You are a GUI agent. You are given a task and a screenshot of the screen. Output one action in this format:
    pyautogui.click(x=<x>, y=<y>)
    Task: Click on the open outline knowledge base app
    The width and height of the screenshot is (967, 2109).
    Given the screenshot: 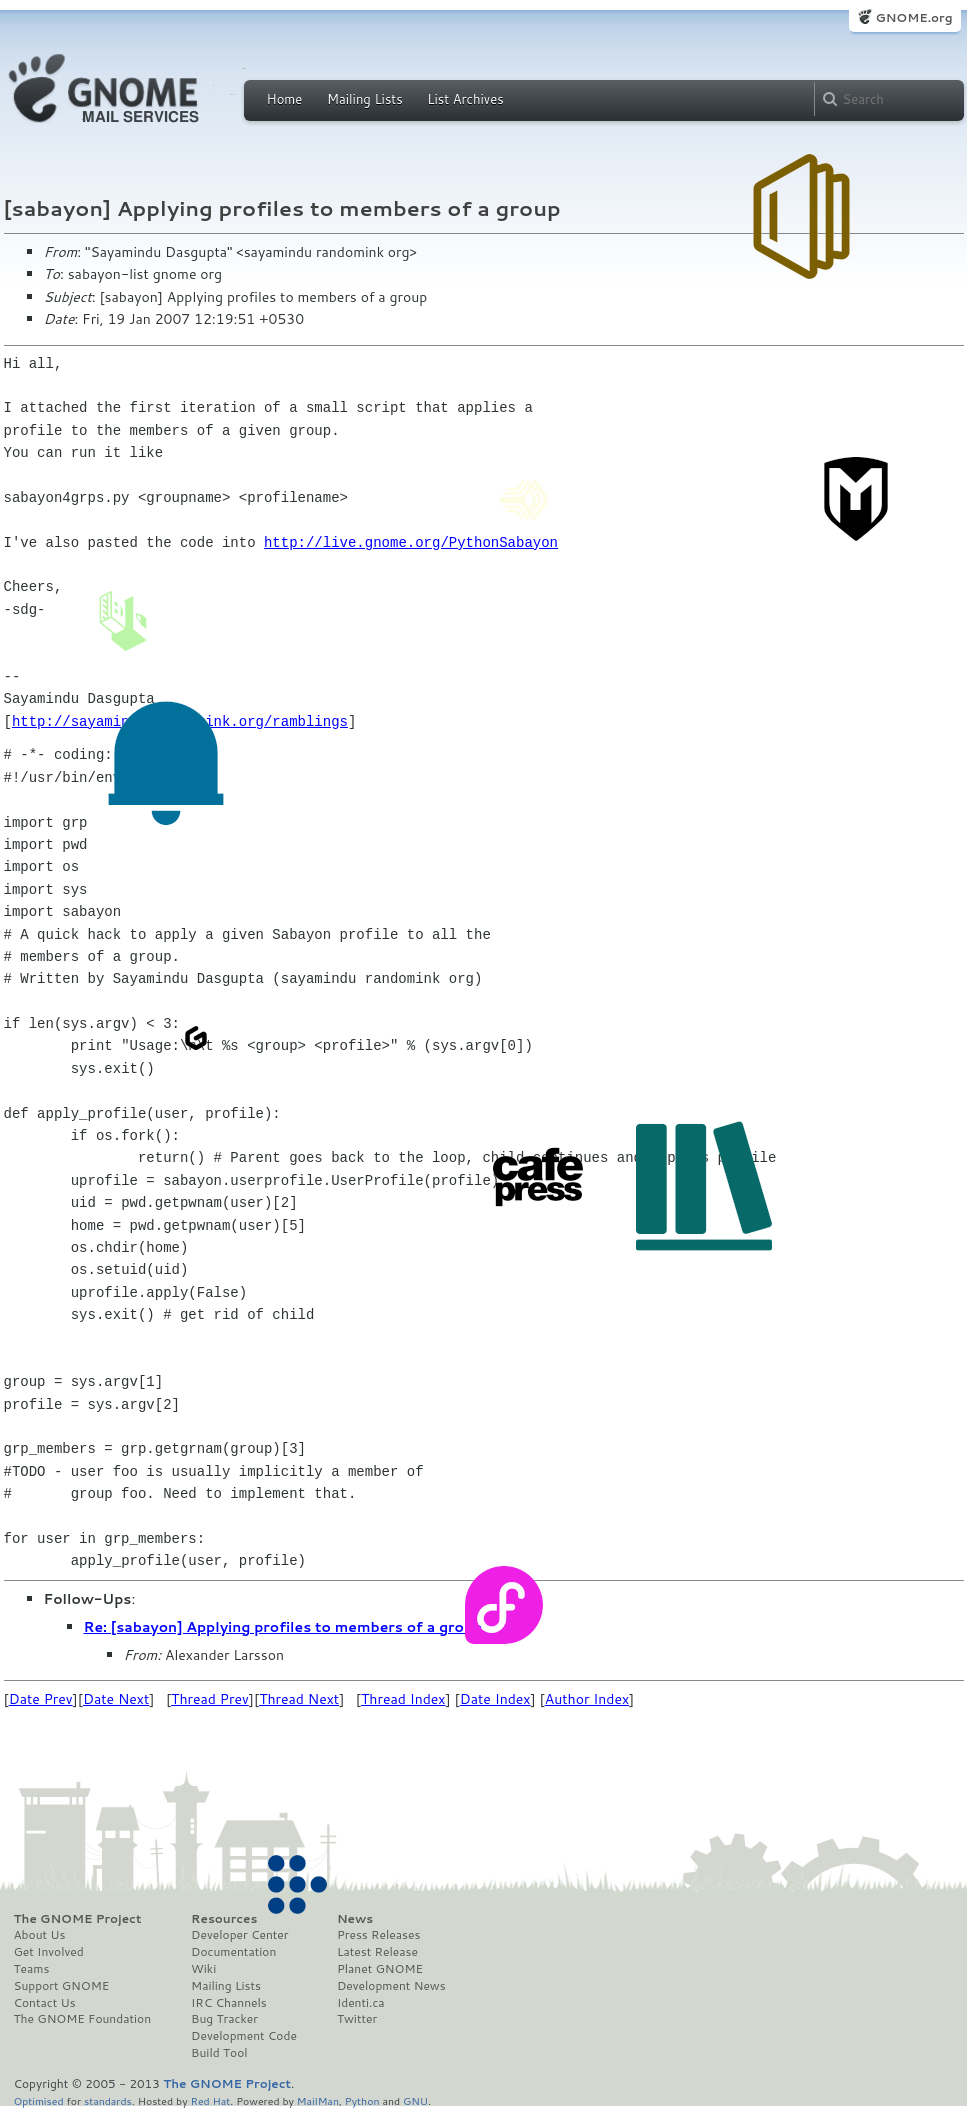 What is the action you would take?
    pyautogui.click(x=801, y=216)
    